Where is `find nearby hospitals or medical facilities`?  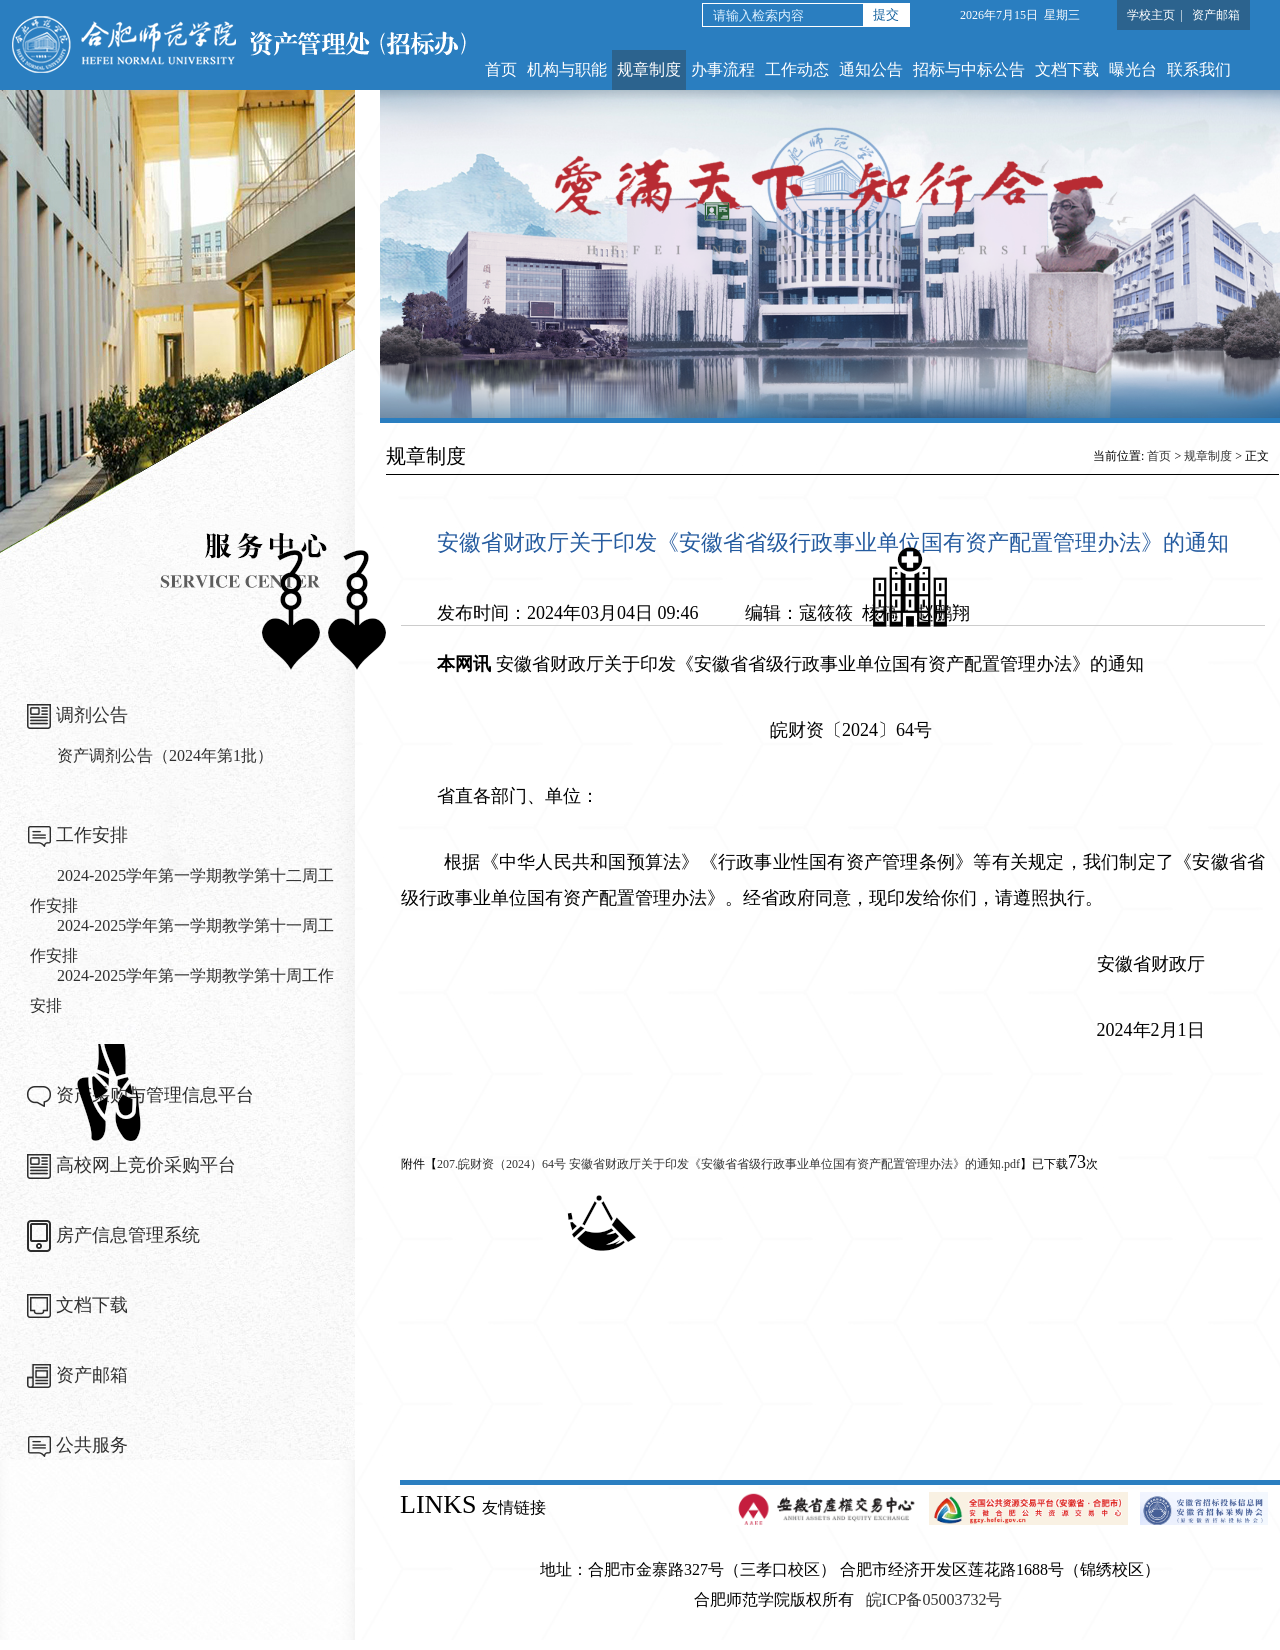
find nearby hospitals or medical facilities is located at coordinates (910, 587).